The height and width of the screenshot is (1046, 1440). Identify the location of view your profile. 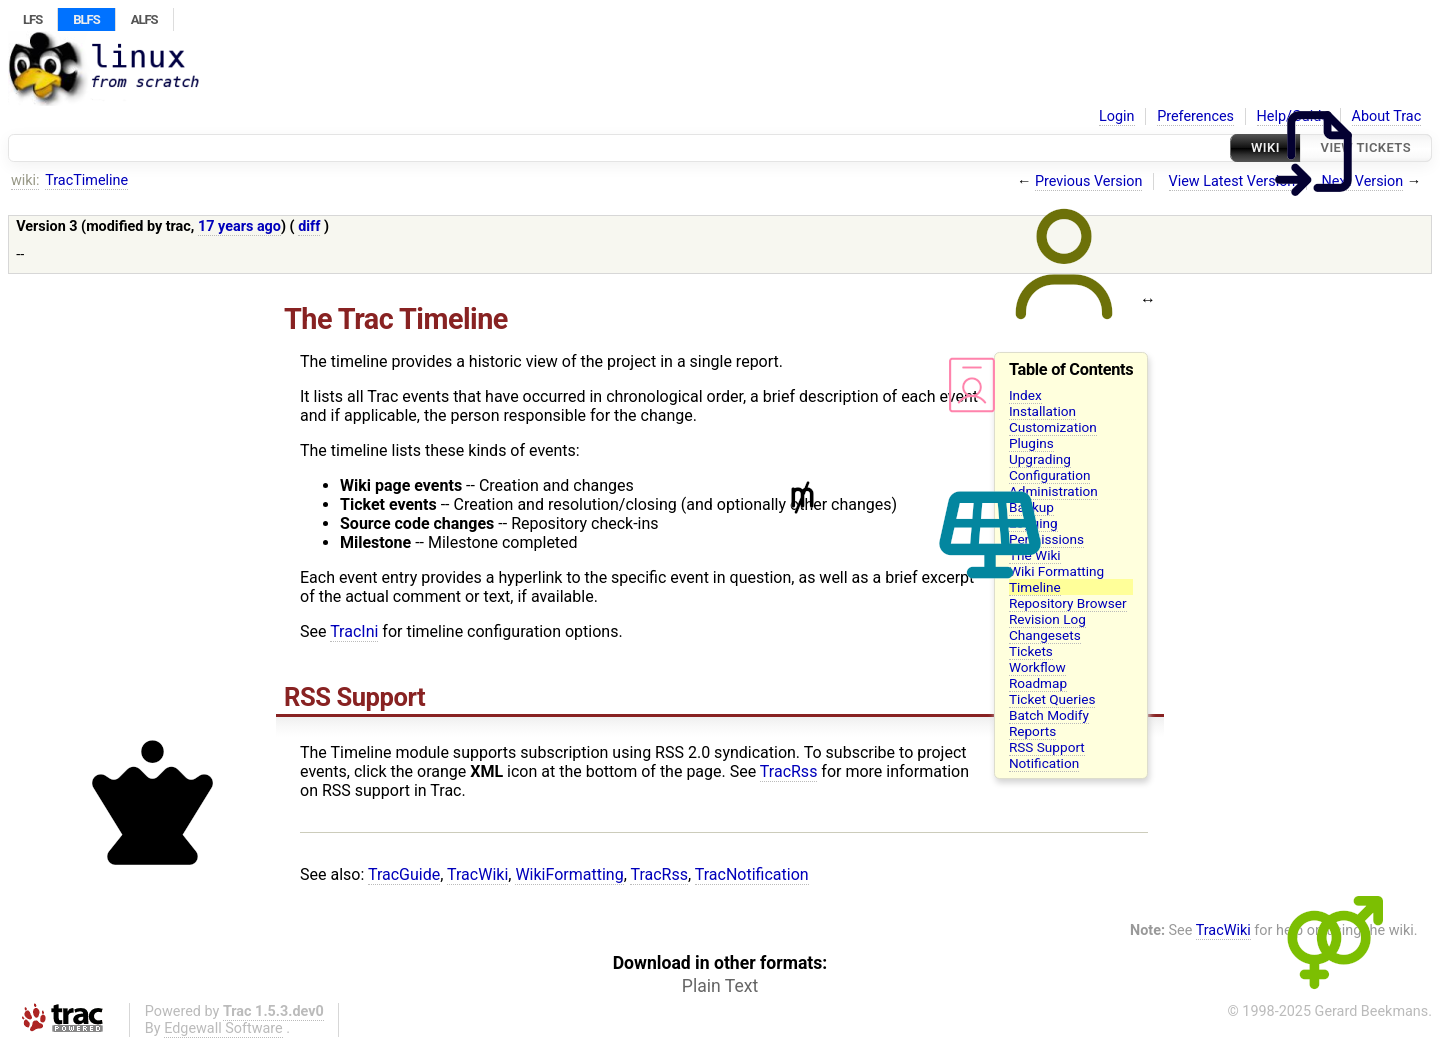
(1064, 264).